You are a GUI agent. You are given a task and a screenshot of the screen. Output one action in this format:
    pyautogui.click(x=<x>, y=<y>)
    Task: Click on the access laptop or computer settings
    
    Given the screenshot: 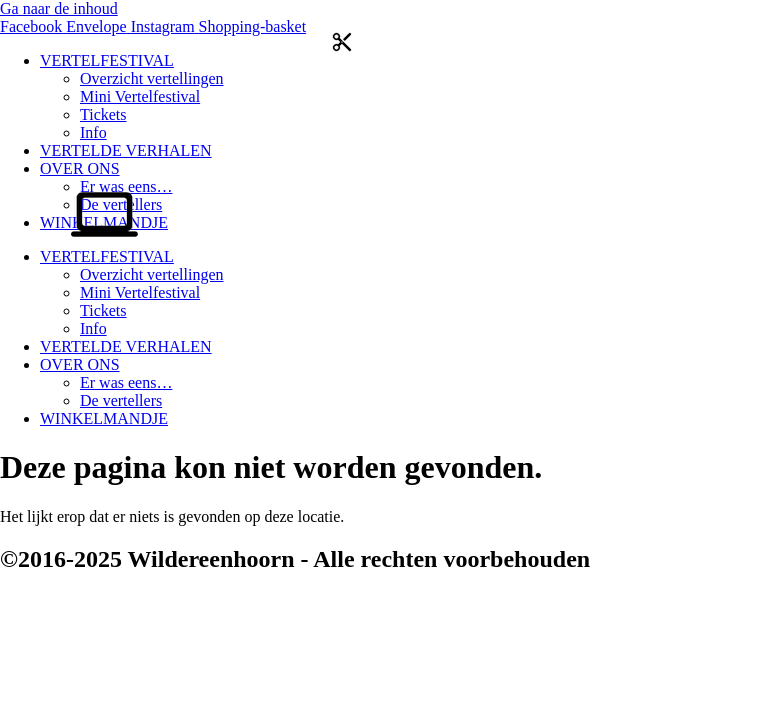 What is the action you would take?
    pyautogui.click(x=104, y=214)
    